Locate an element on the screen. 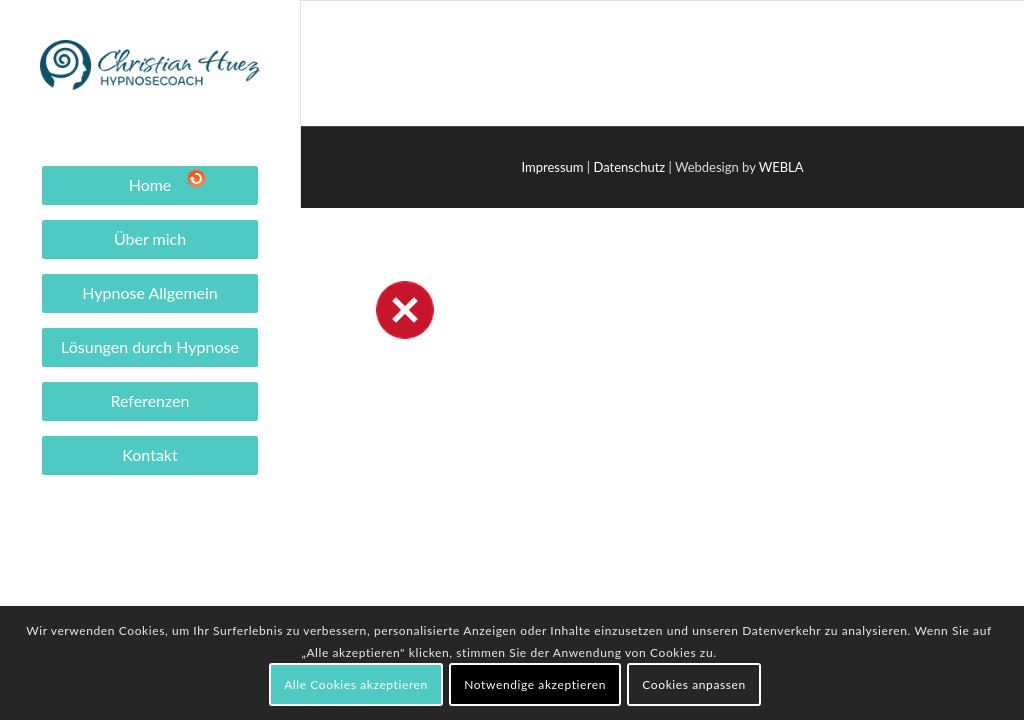 Image resolution: width=1024 pixels, height=720 pixels. open ubuntu livepatch settings is located at coordinates (196, 178).